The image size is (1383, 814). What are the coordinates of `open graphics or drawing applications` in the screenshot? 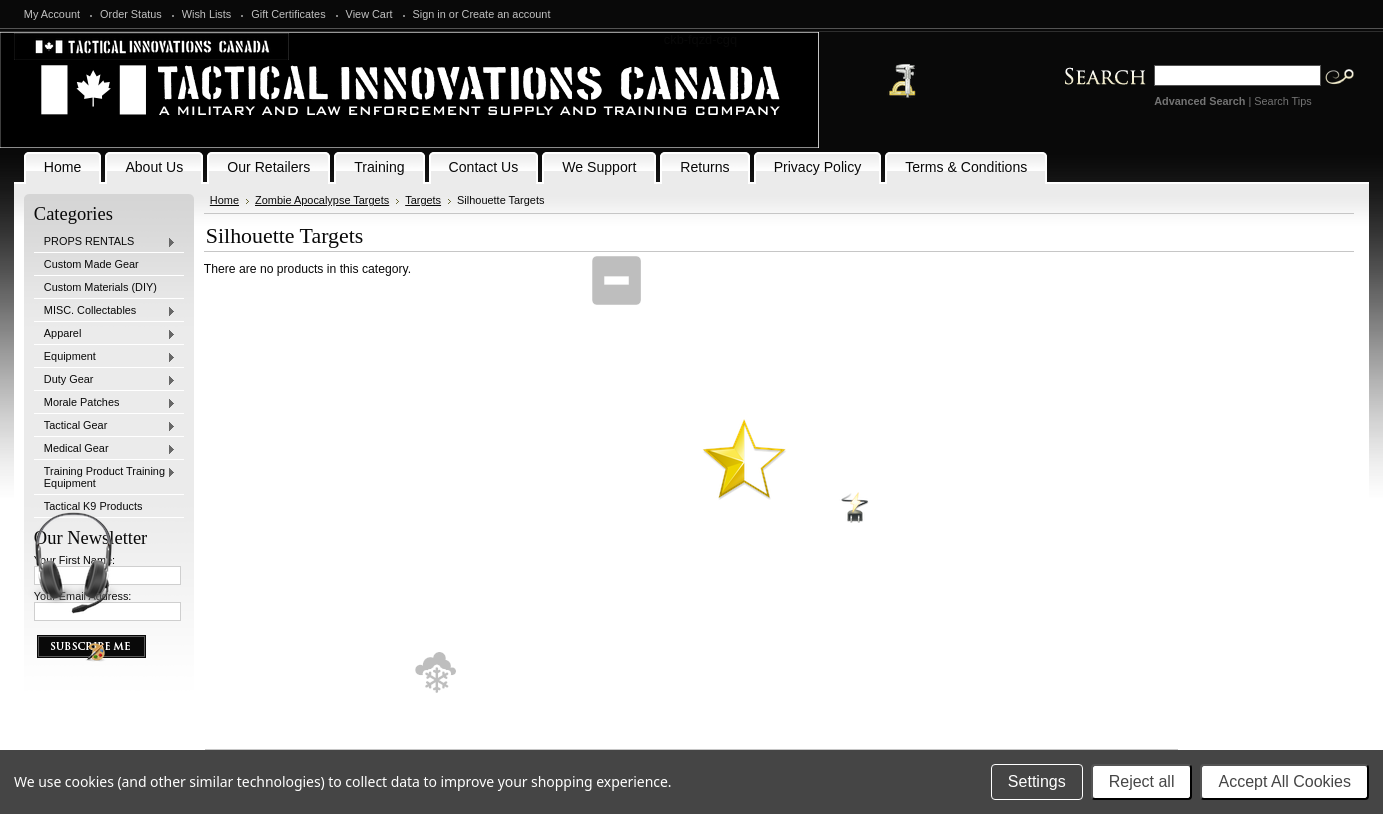 It's located at (95, 652).